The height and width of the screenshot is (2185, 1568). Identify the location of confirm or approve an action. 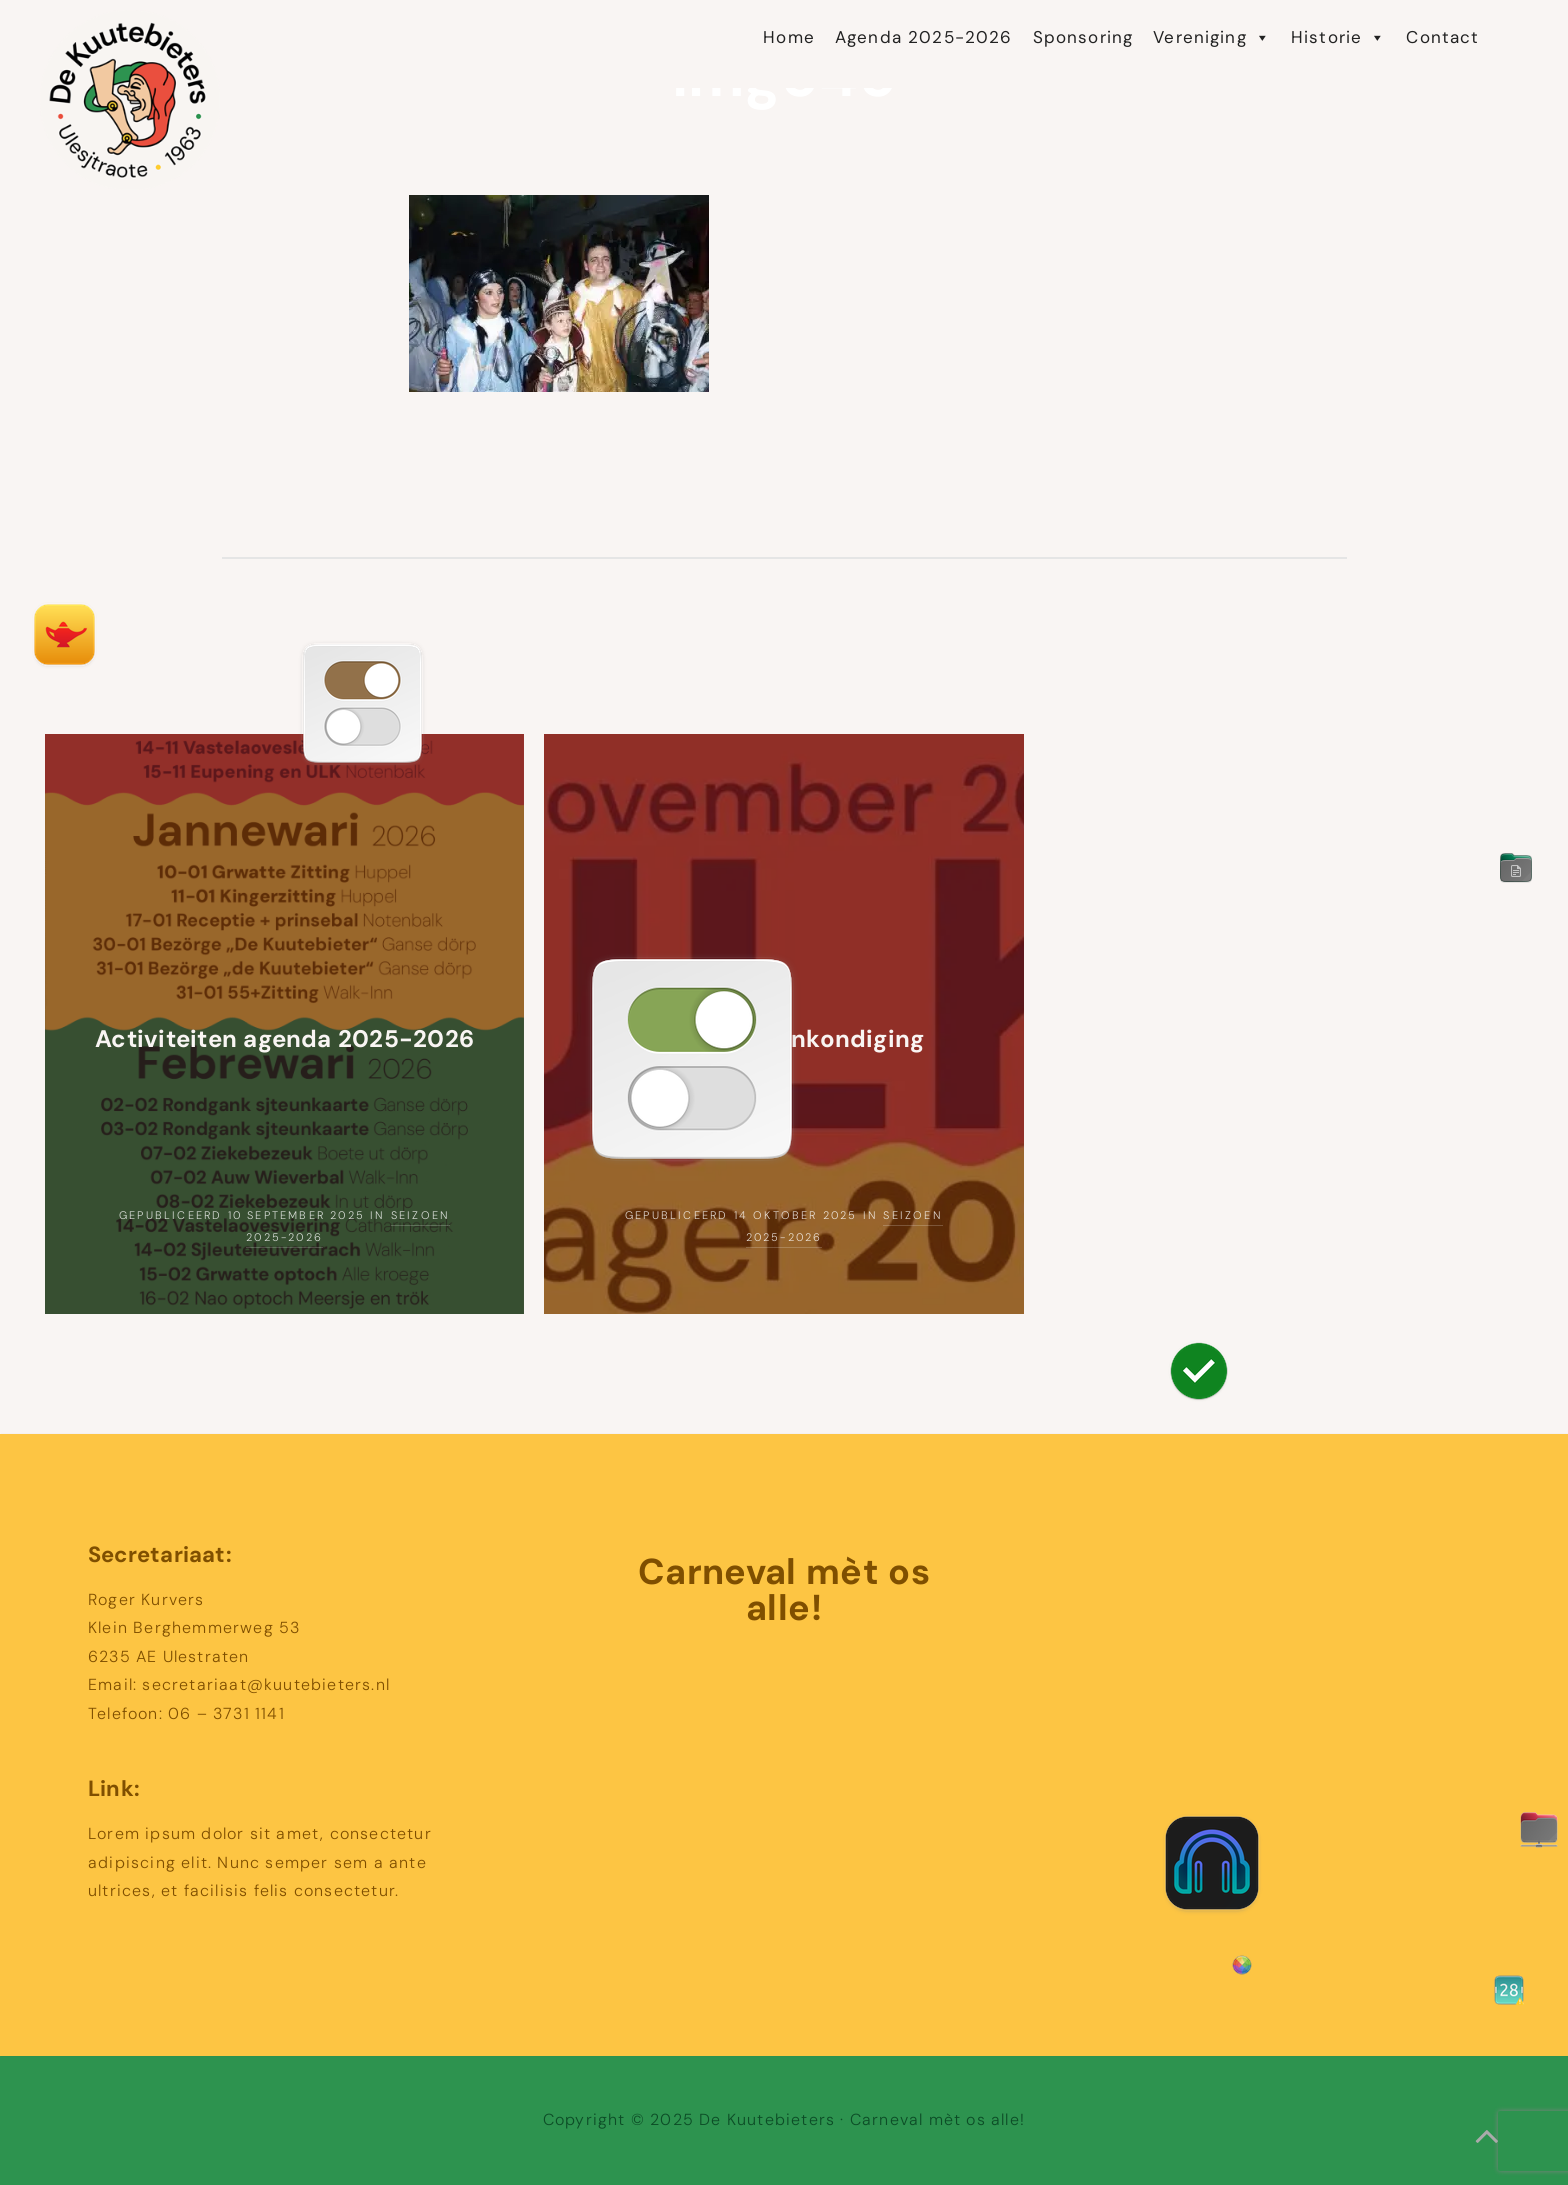
(1199, 1371).